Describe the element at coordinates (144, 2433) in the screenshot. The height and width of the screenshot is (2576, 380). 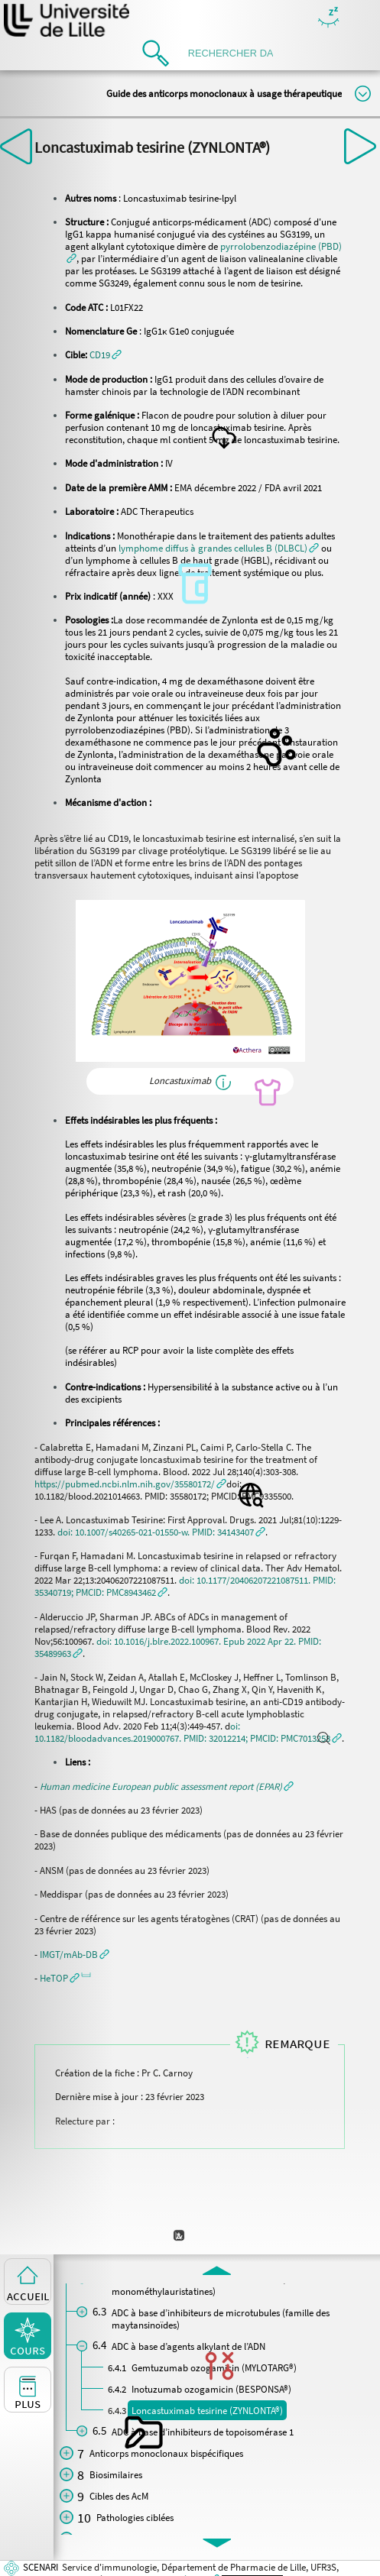
I see `rename or edit a folder` at that location.